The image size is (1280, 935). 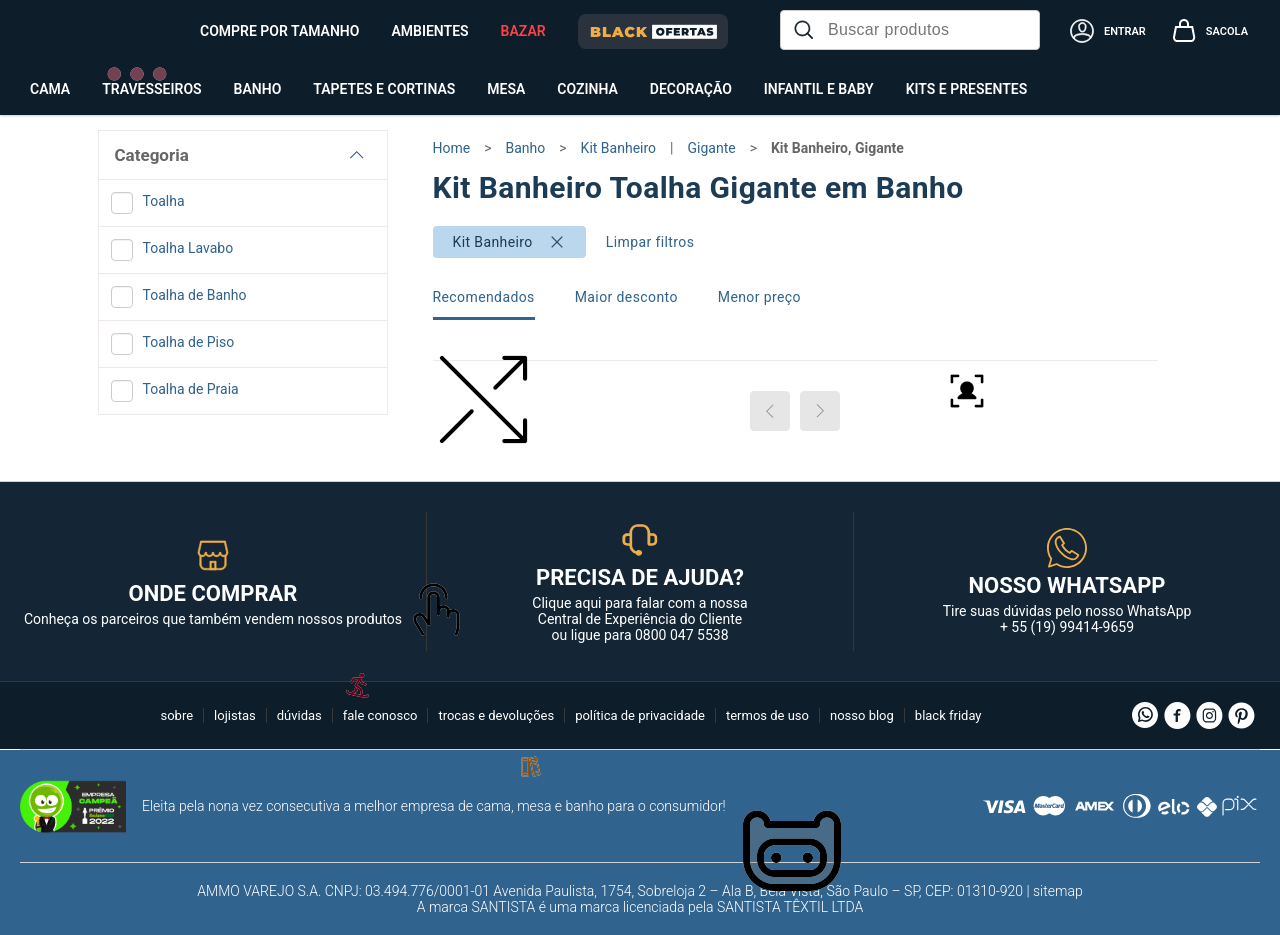 I want to click on access snowboarding or winter sports content, so click(x=357, y=685).